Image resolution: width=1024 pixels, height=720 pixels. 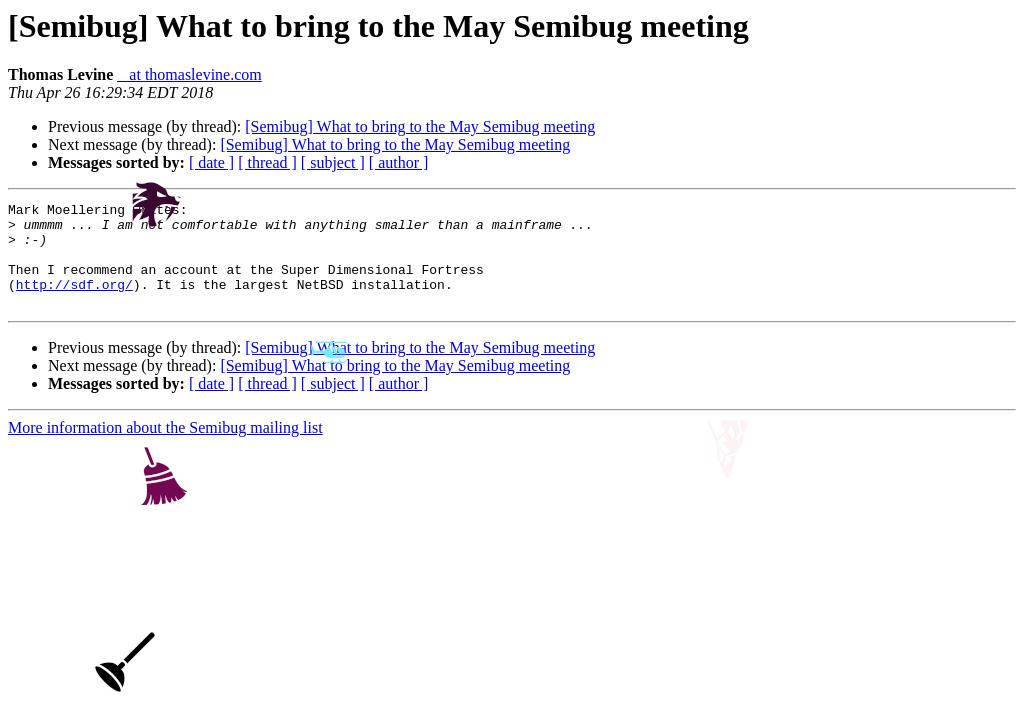 What do you see at coordinates (329, 352) in the screenshot?
I see `access helicopter or aerial transport options` at bounding box center [329, 352].